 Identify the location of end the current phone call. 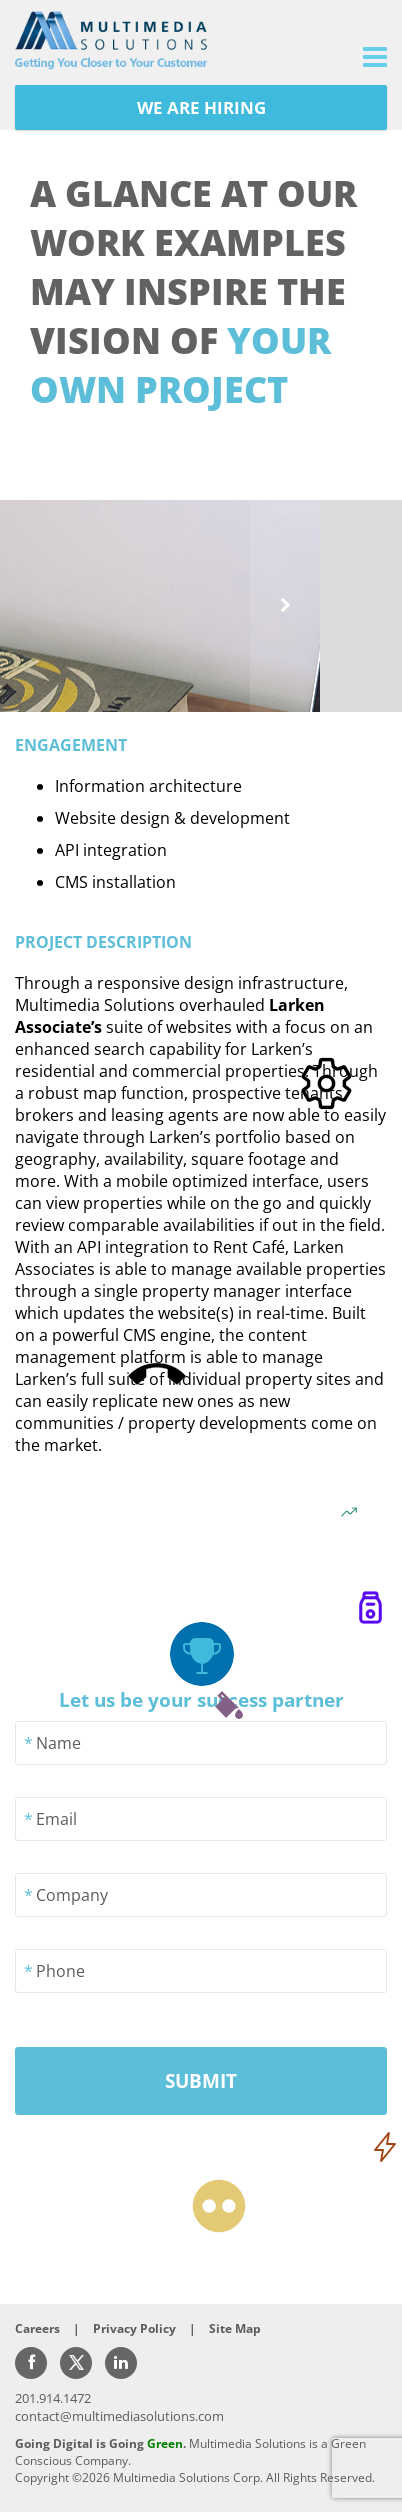
(157, 1375).